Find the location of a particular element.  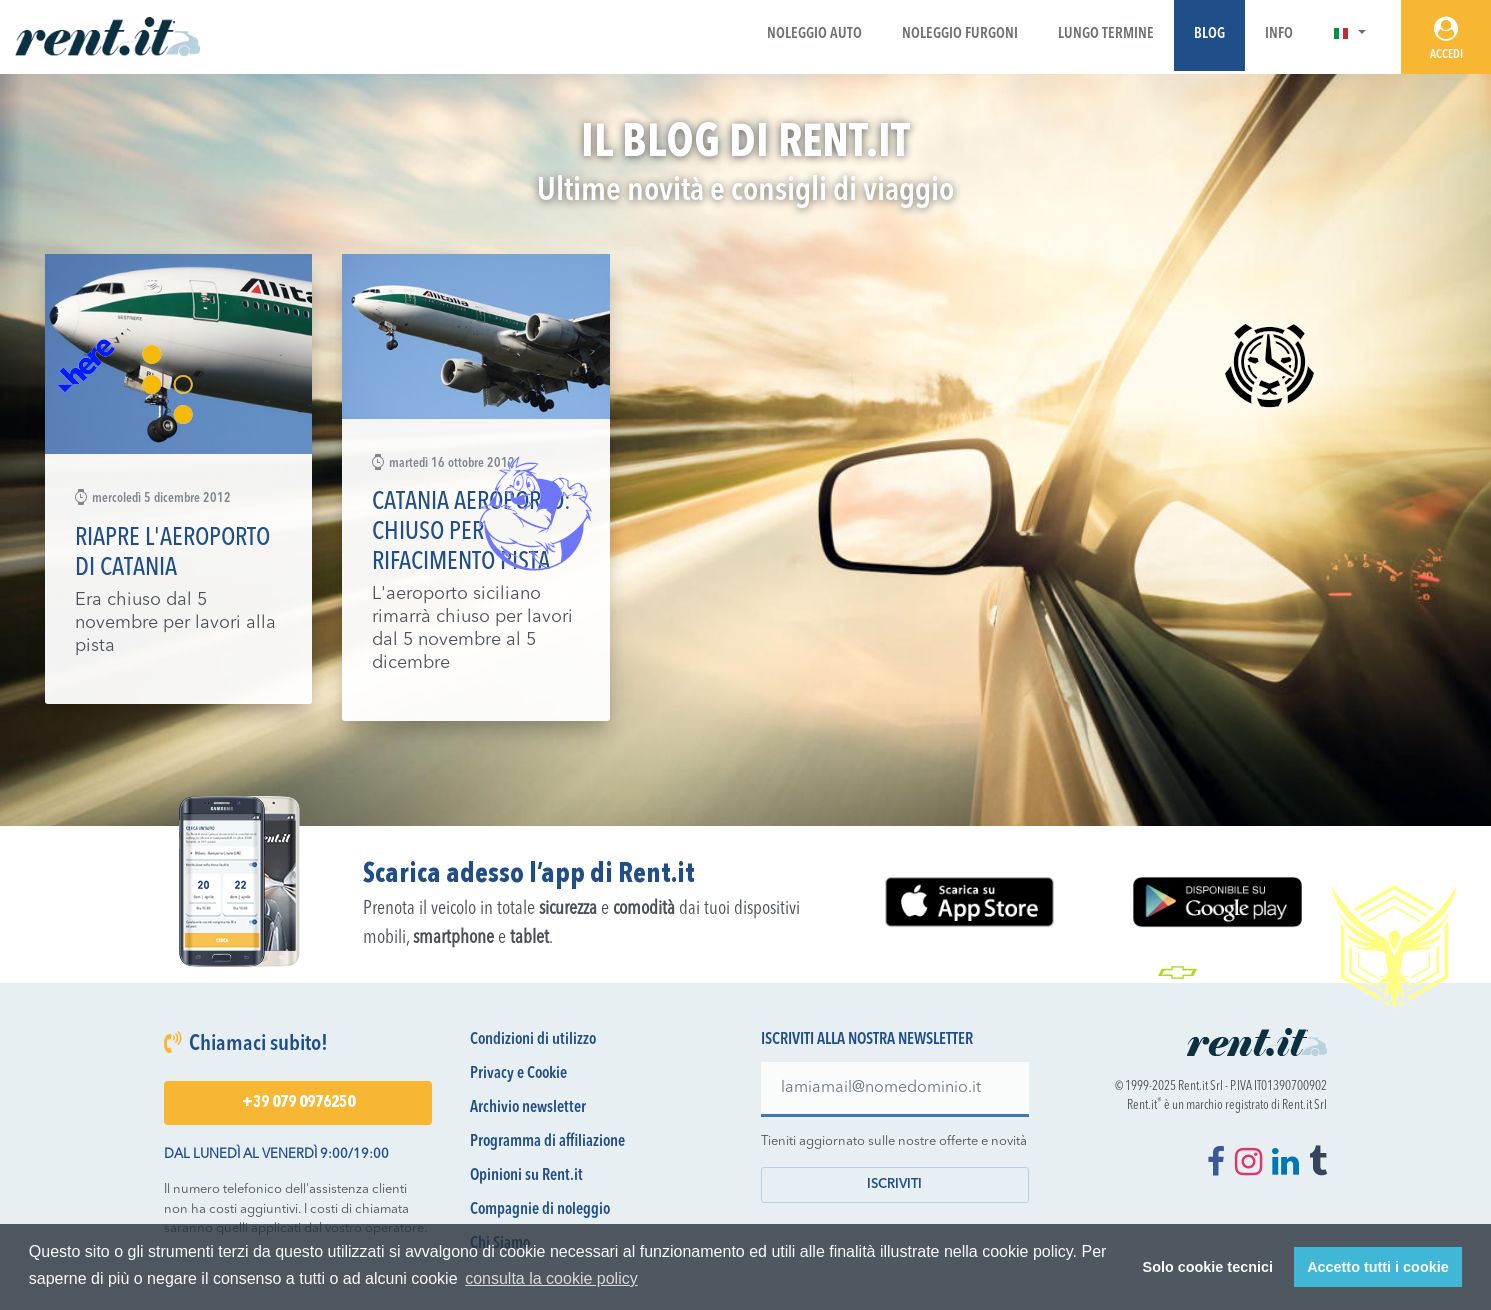

stackhawk application security testing platform logo is located at coordinates (1394, 947).